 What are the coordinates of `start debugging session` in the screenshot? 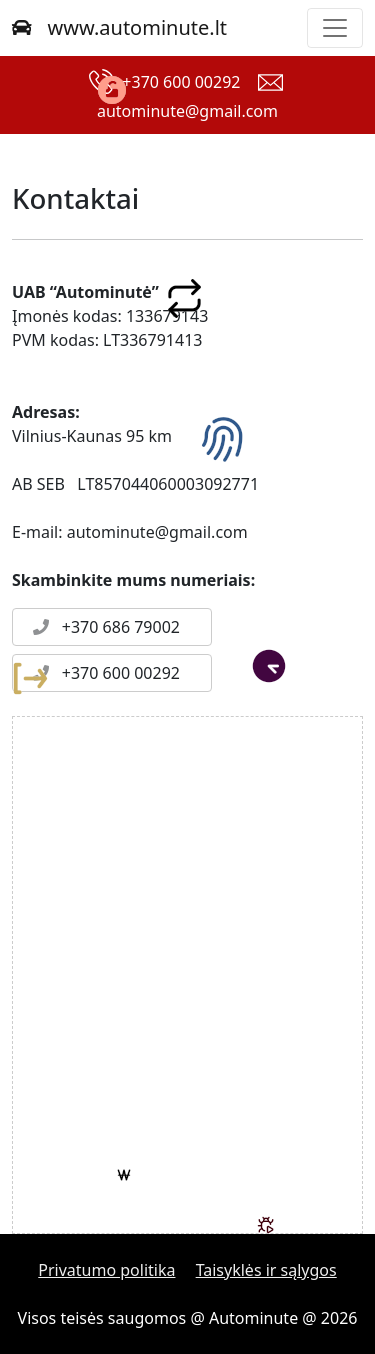 It's located at (266, 1225).